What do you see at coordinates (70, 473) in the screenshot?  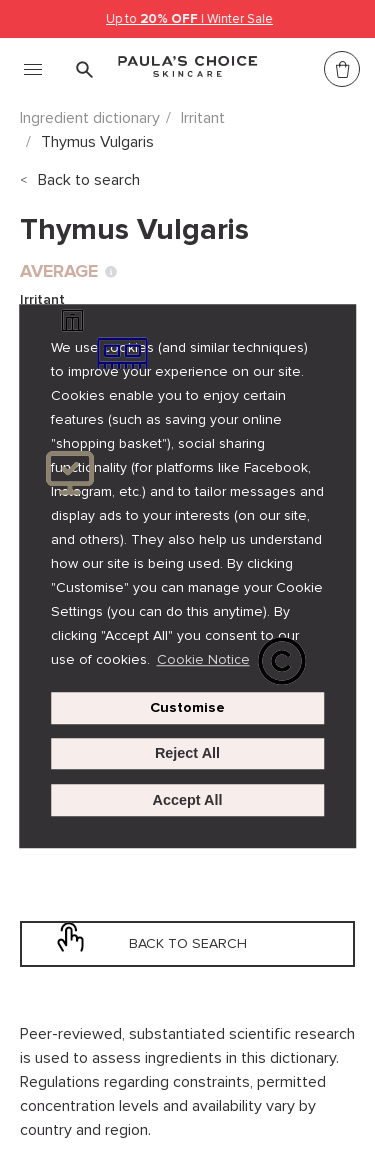 I see `system check passed or monitor verified` at bounding box center [70, 473].